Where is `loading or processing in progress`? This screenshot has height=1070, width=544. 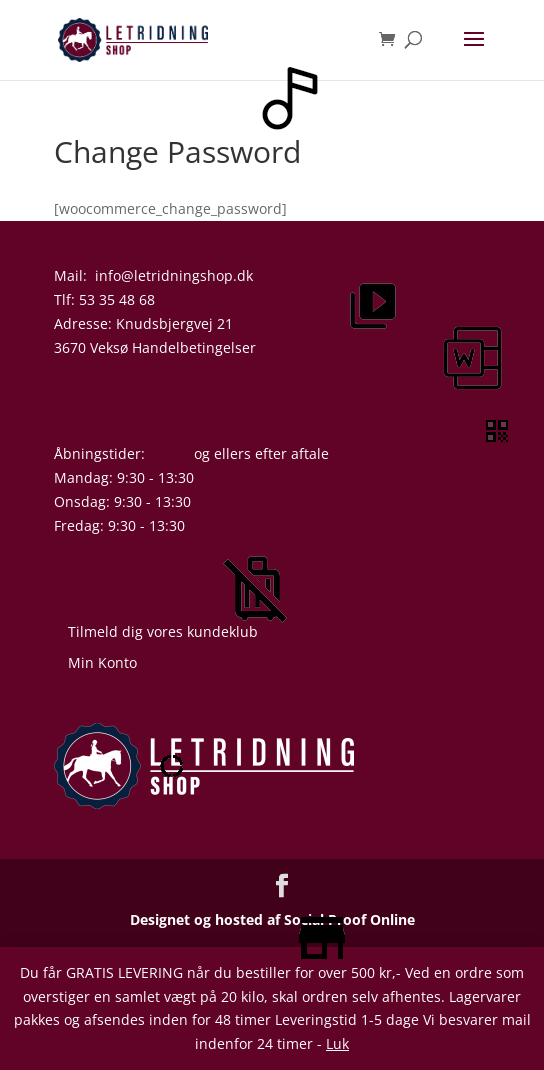 loading or processing in progress is located at coordinates (172, 766).